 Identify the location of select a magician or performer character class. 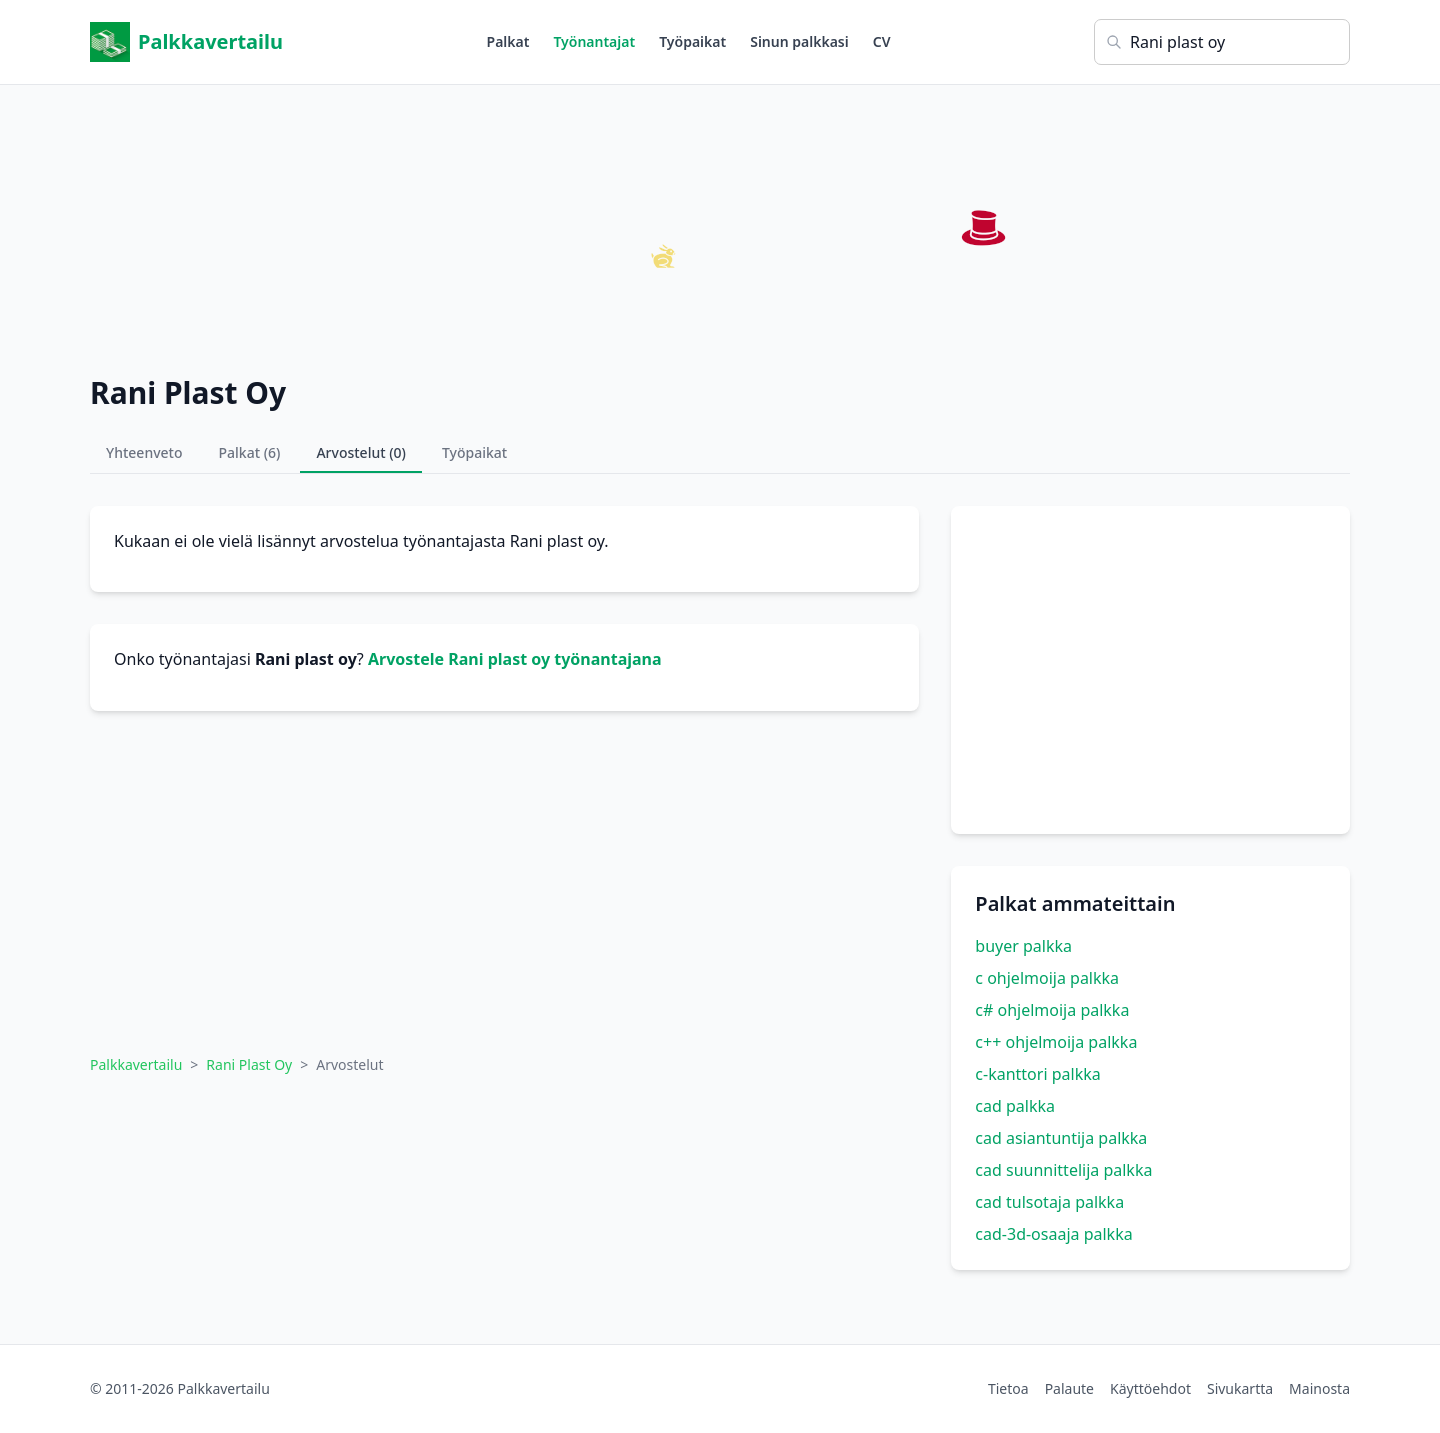
(983, 228).